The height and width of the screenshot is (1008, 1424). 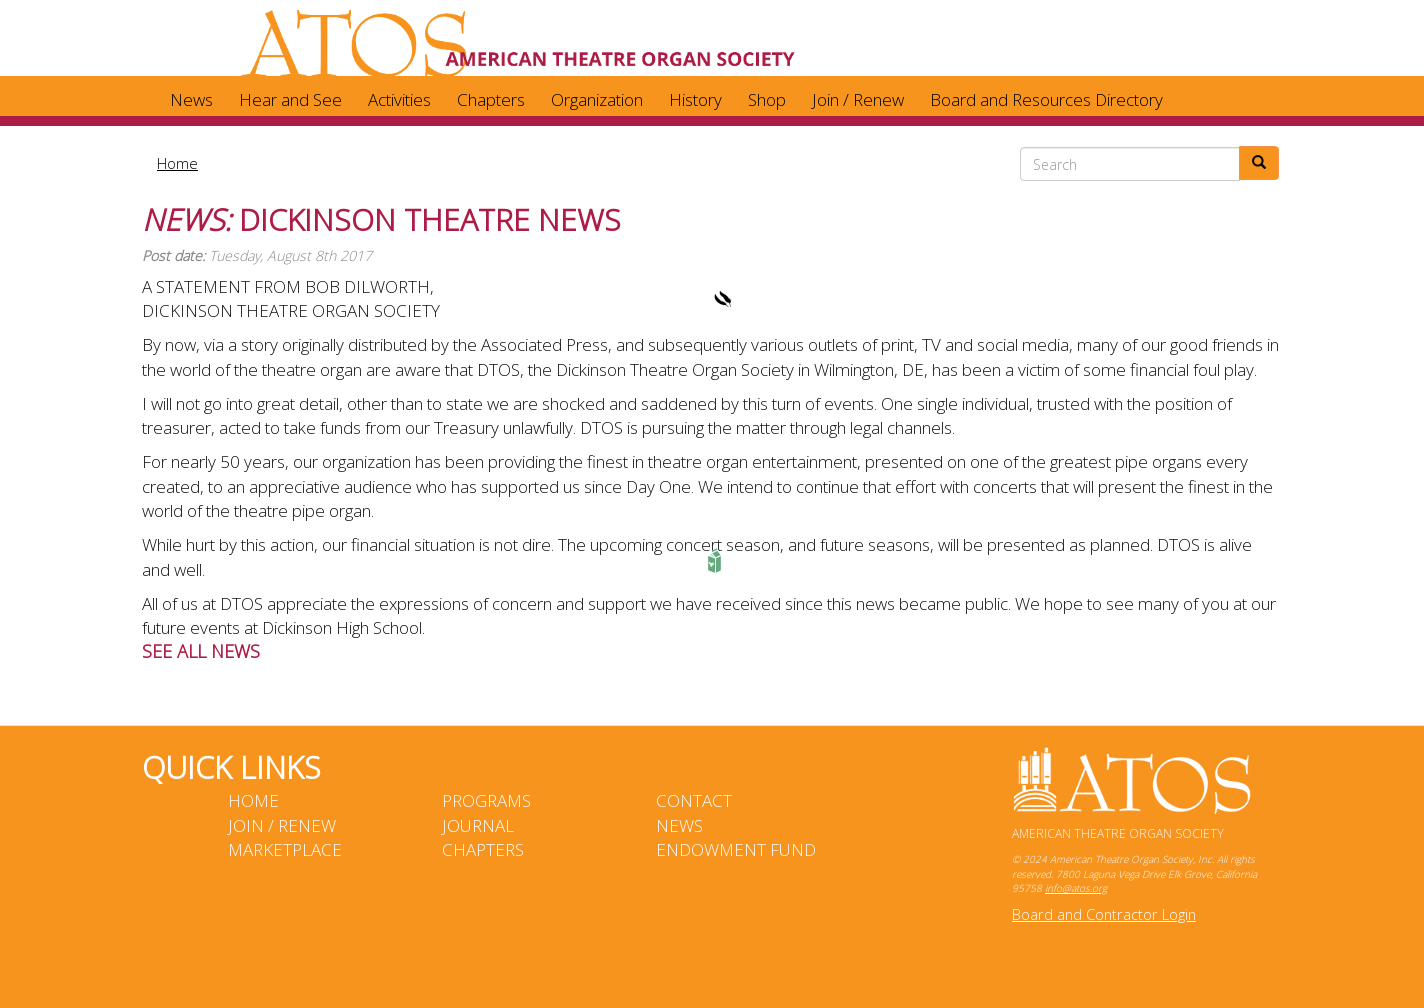 What do you see at coordinates (714, 560) in the screenshot?
I see `milk or dairy product item in a game inventory` at bounding box center [714, 560].